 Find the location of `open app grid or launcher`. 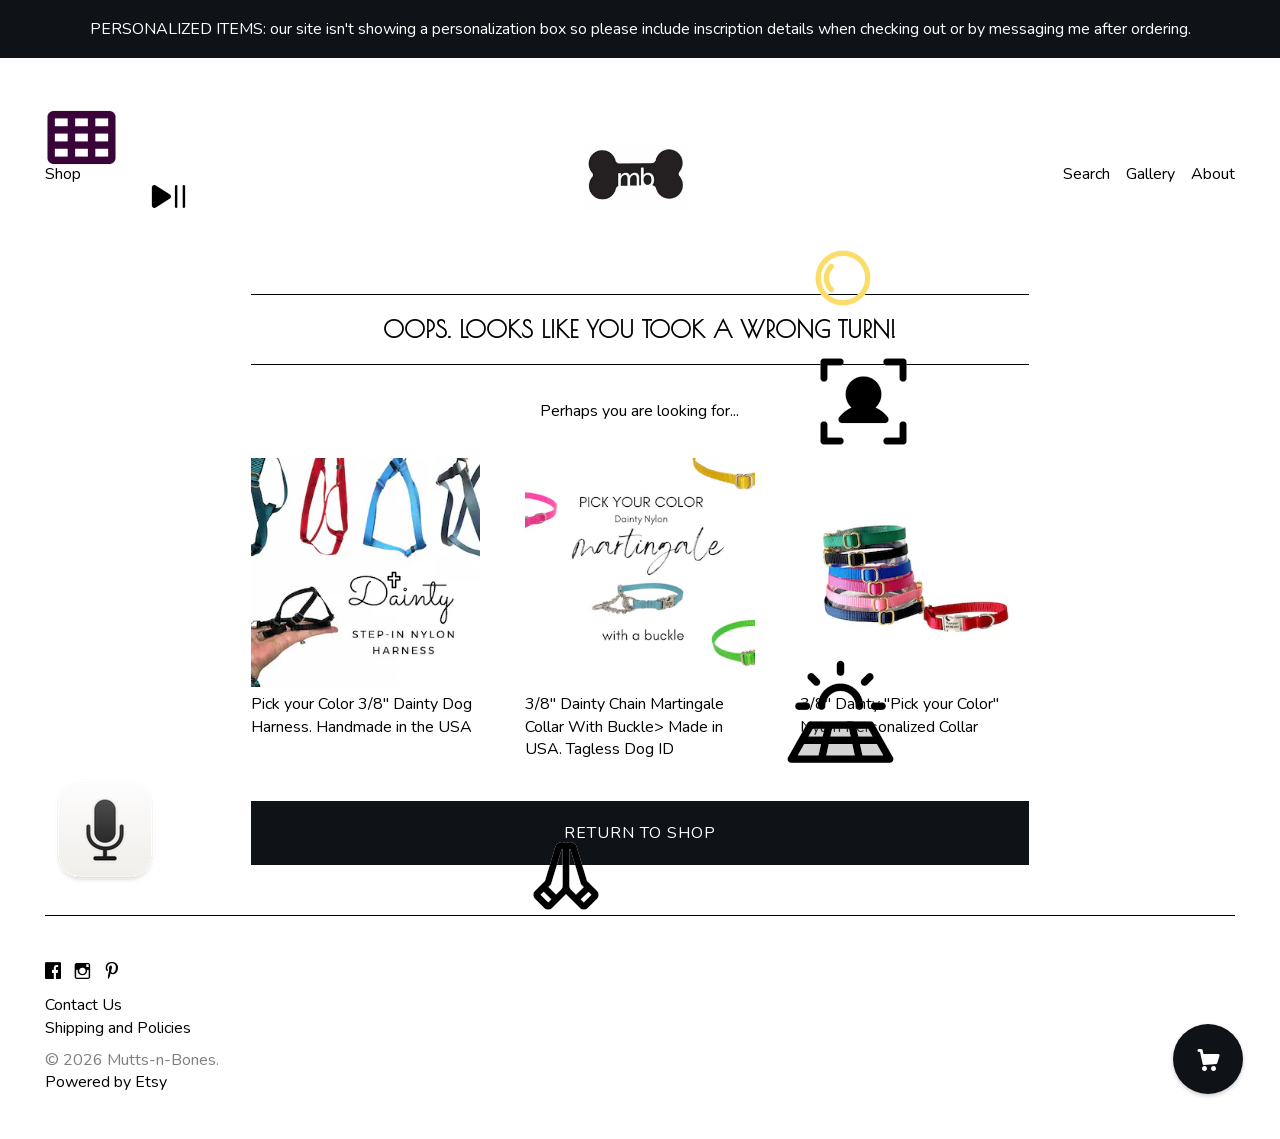

open app grid or launcher is located at coordinates (81, 137).